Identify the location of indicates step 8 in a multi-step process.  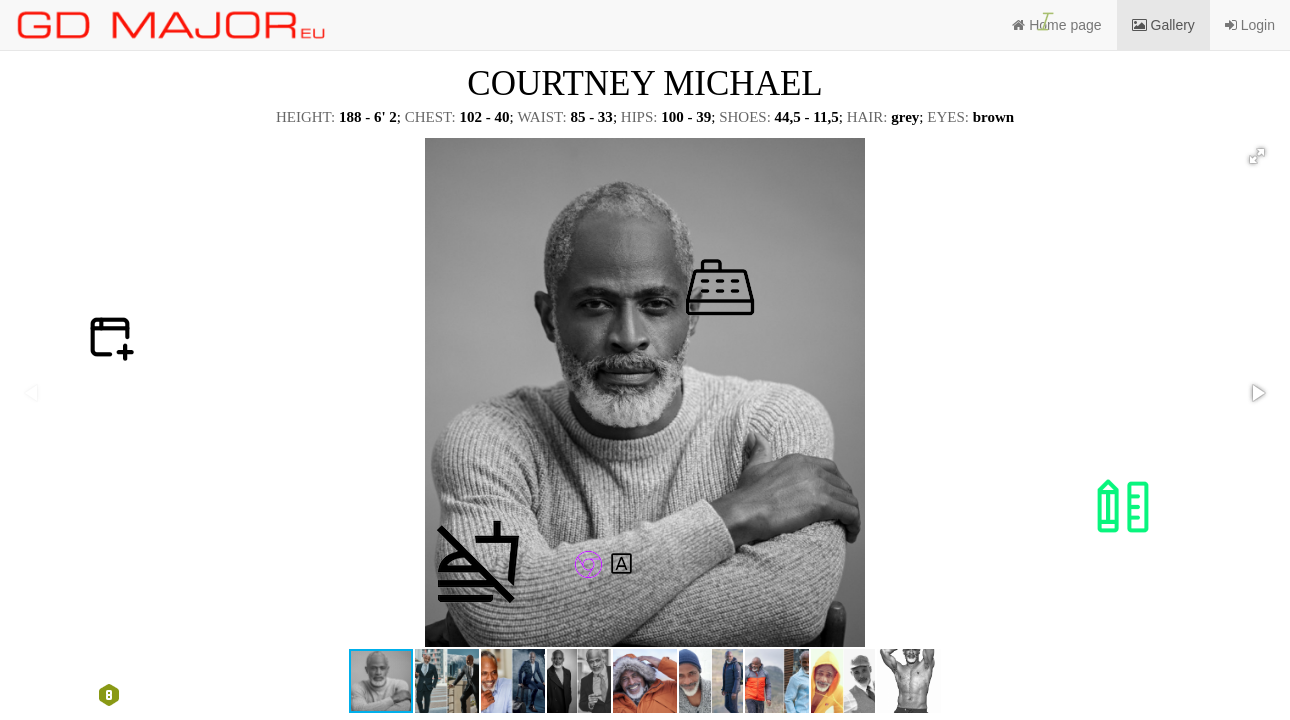
(109, 695).